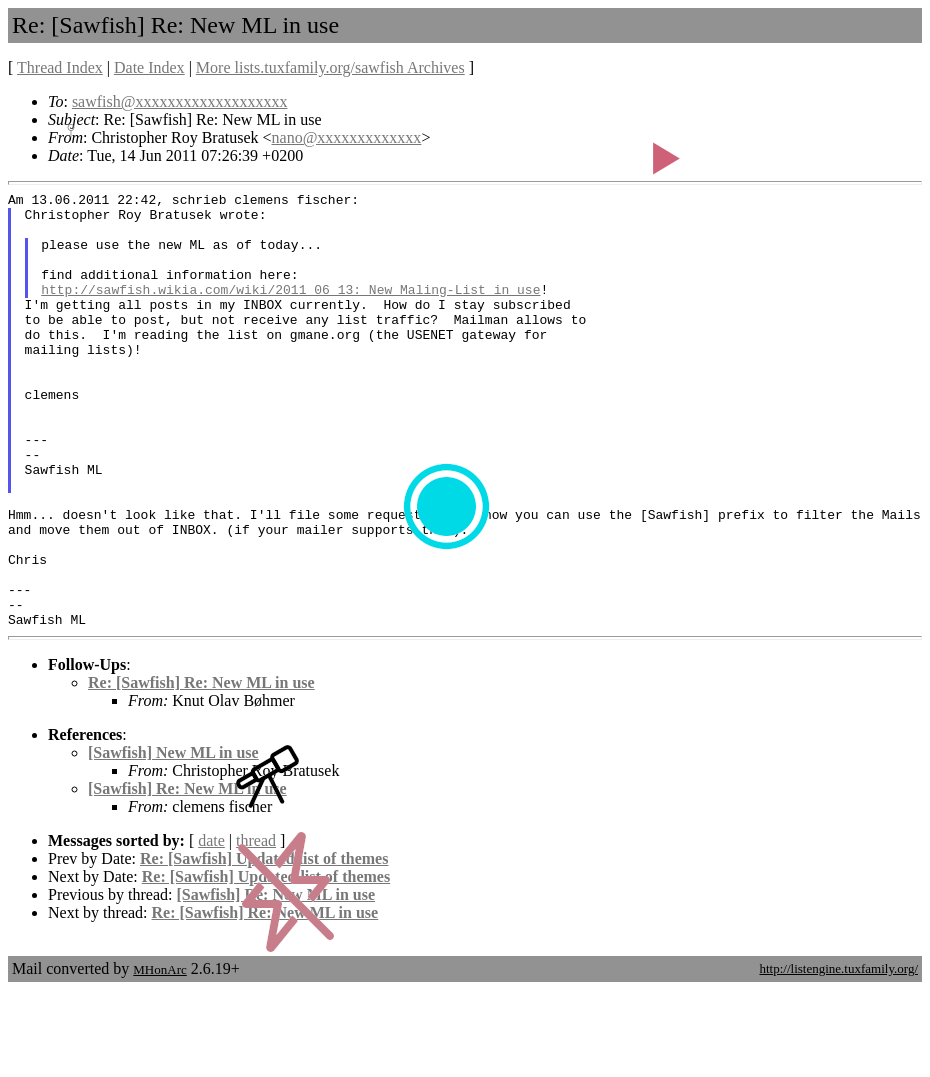  I want to click on selected radio button option, so click(446, 506).